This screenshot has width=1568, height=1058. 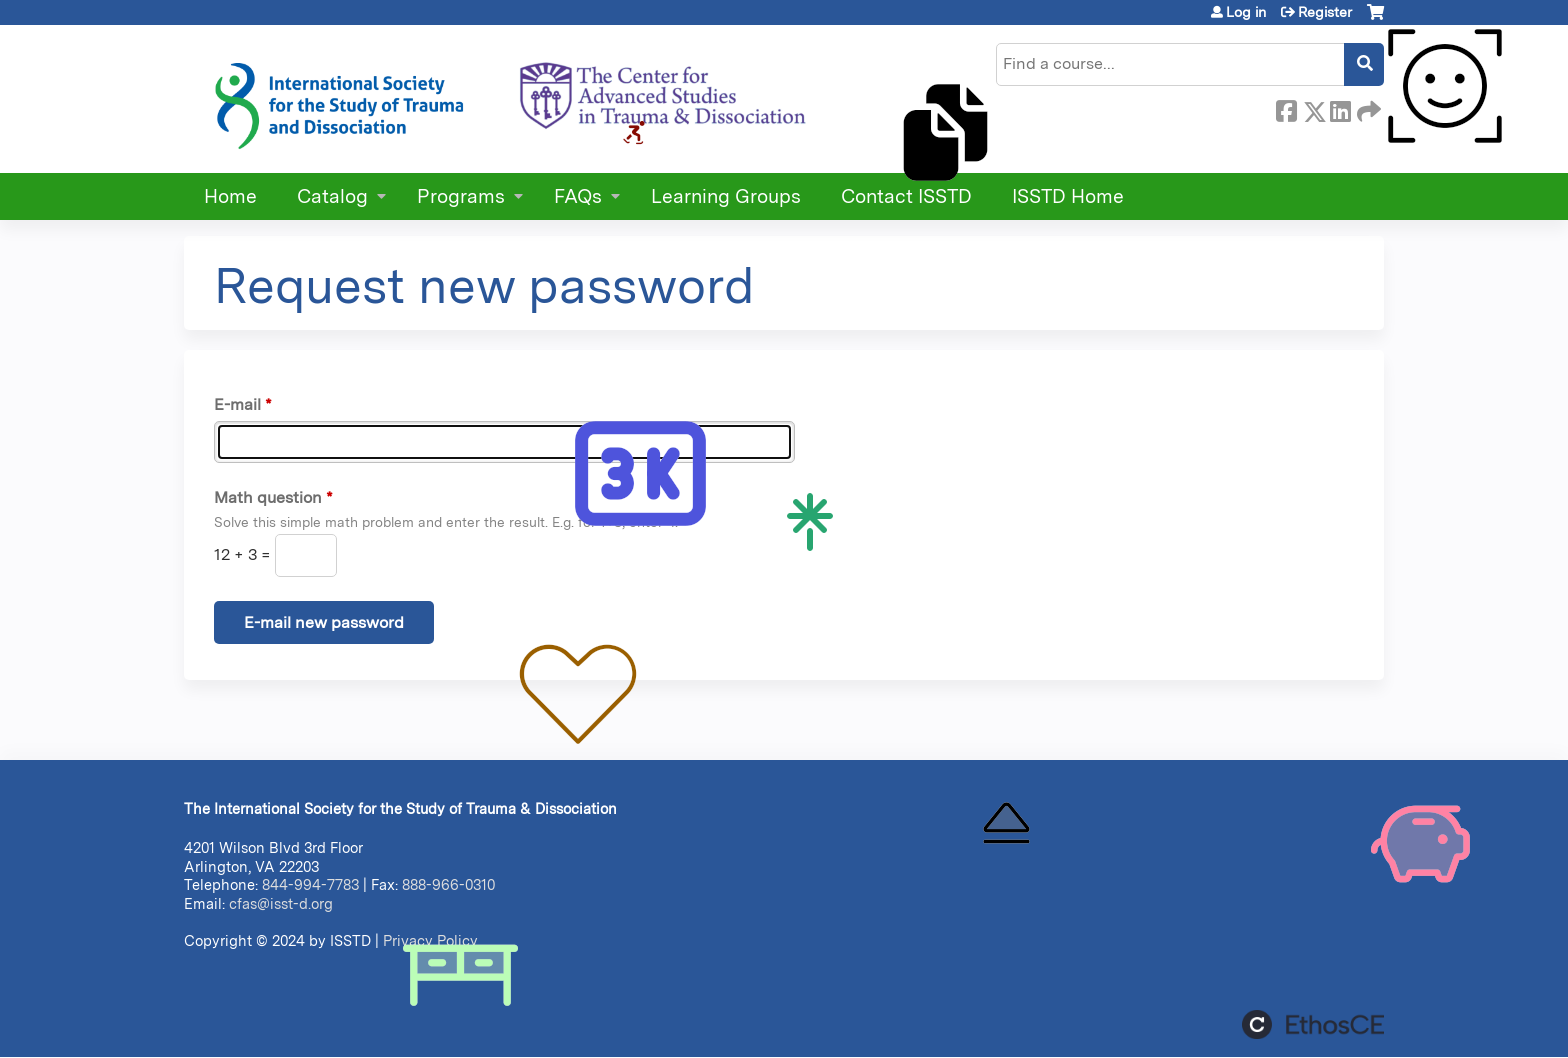 What do you see at coordinates (640, 473) in the screenshot?
I see `indicates 3K video resolution quality` at bounding box center [640, 473].